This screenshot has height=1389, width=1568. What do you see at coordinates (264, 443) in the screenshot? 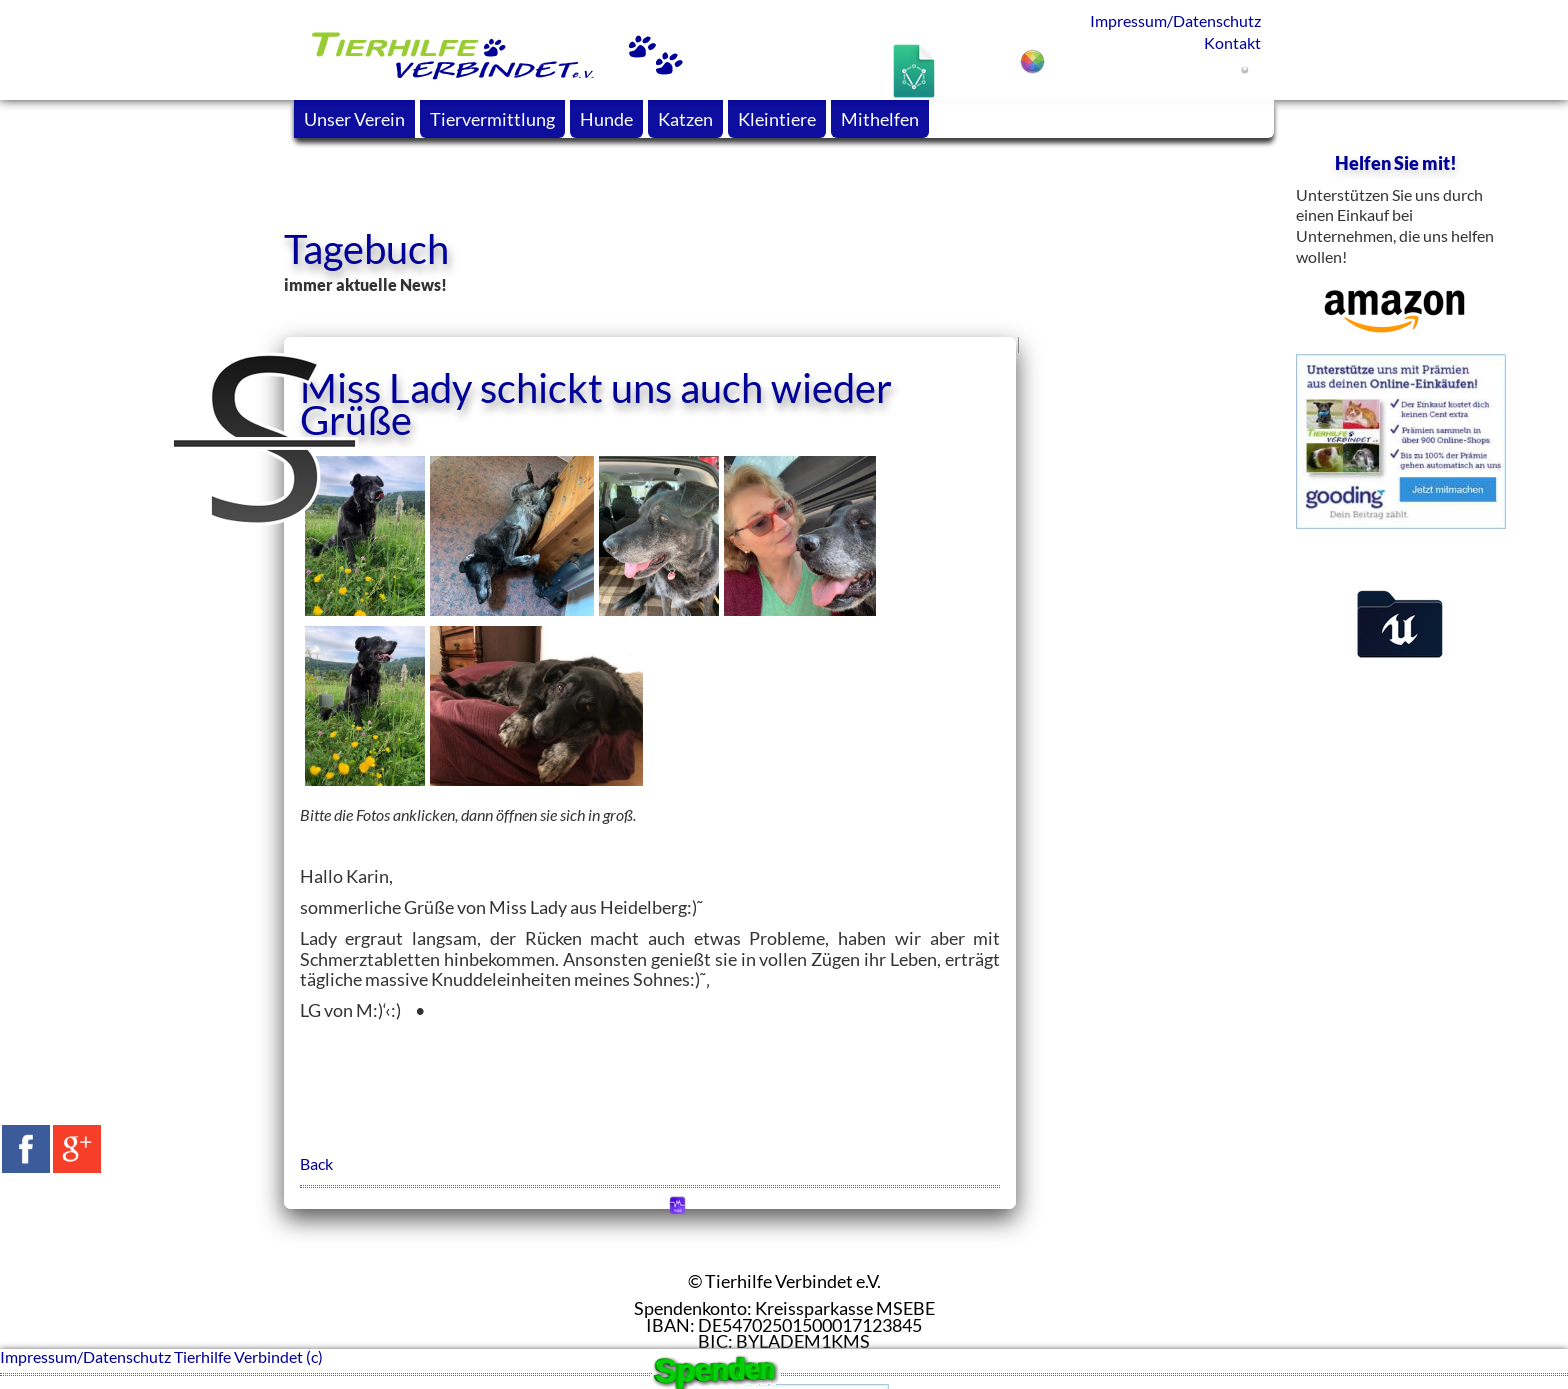
I see `apply strikethrough formatting to selected text` at bounding box center [264, 443].